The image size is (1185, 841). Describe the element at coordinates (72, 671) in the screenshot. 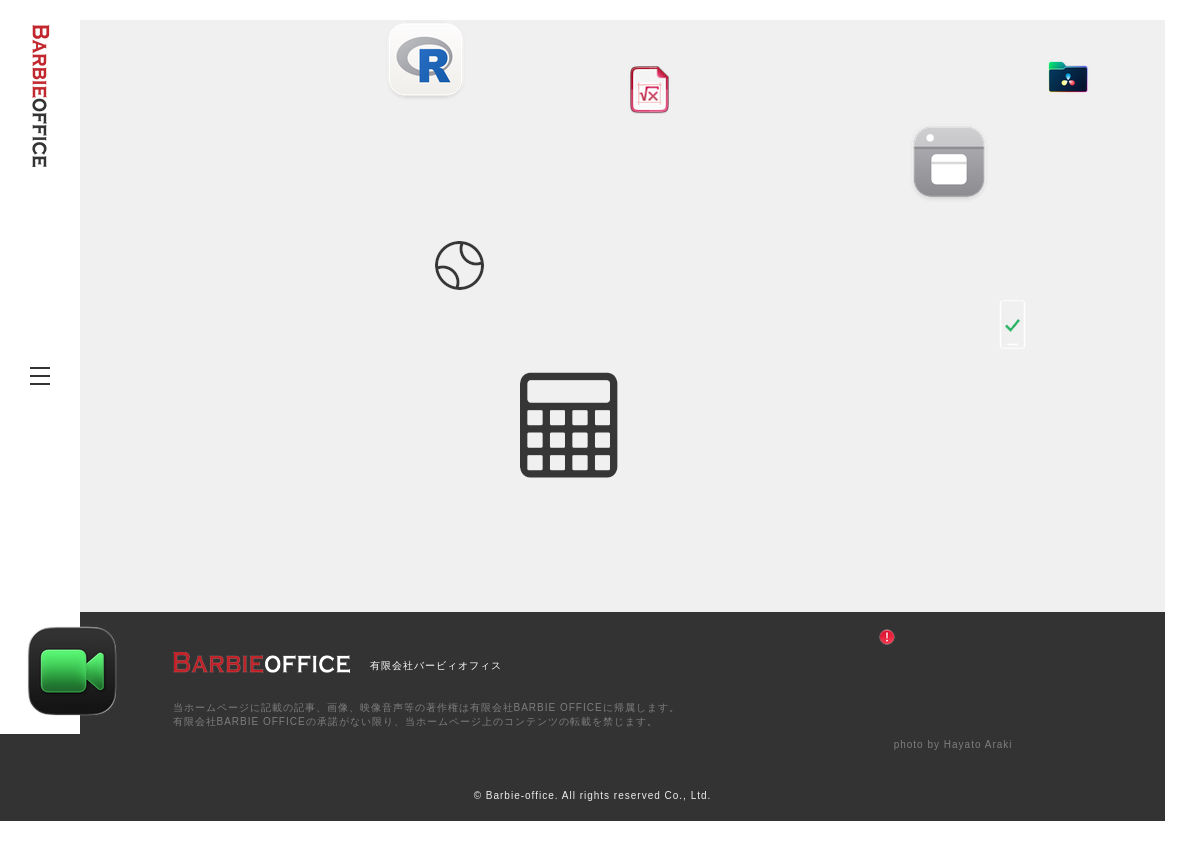

I see `open facetime app` at that location.